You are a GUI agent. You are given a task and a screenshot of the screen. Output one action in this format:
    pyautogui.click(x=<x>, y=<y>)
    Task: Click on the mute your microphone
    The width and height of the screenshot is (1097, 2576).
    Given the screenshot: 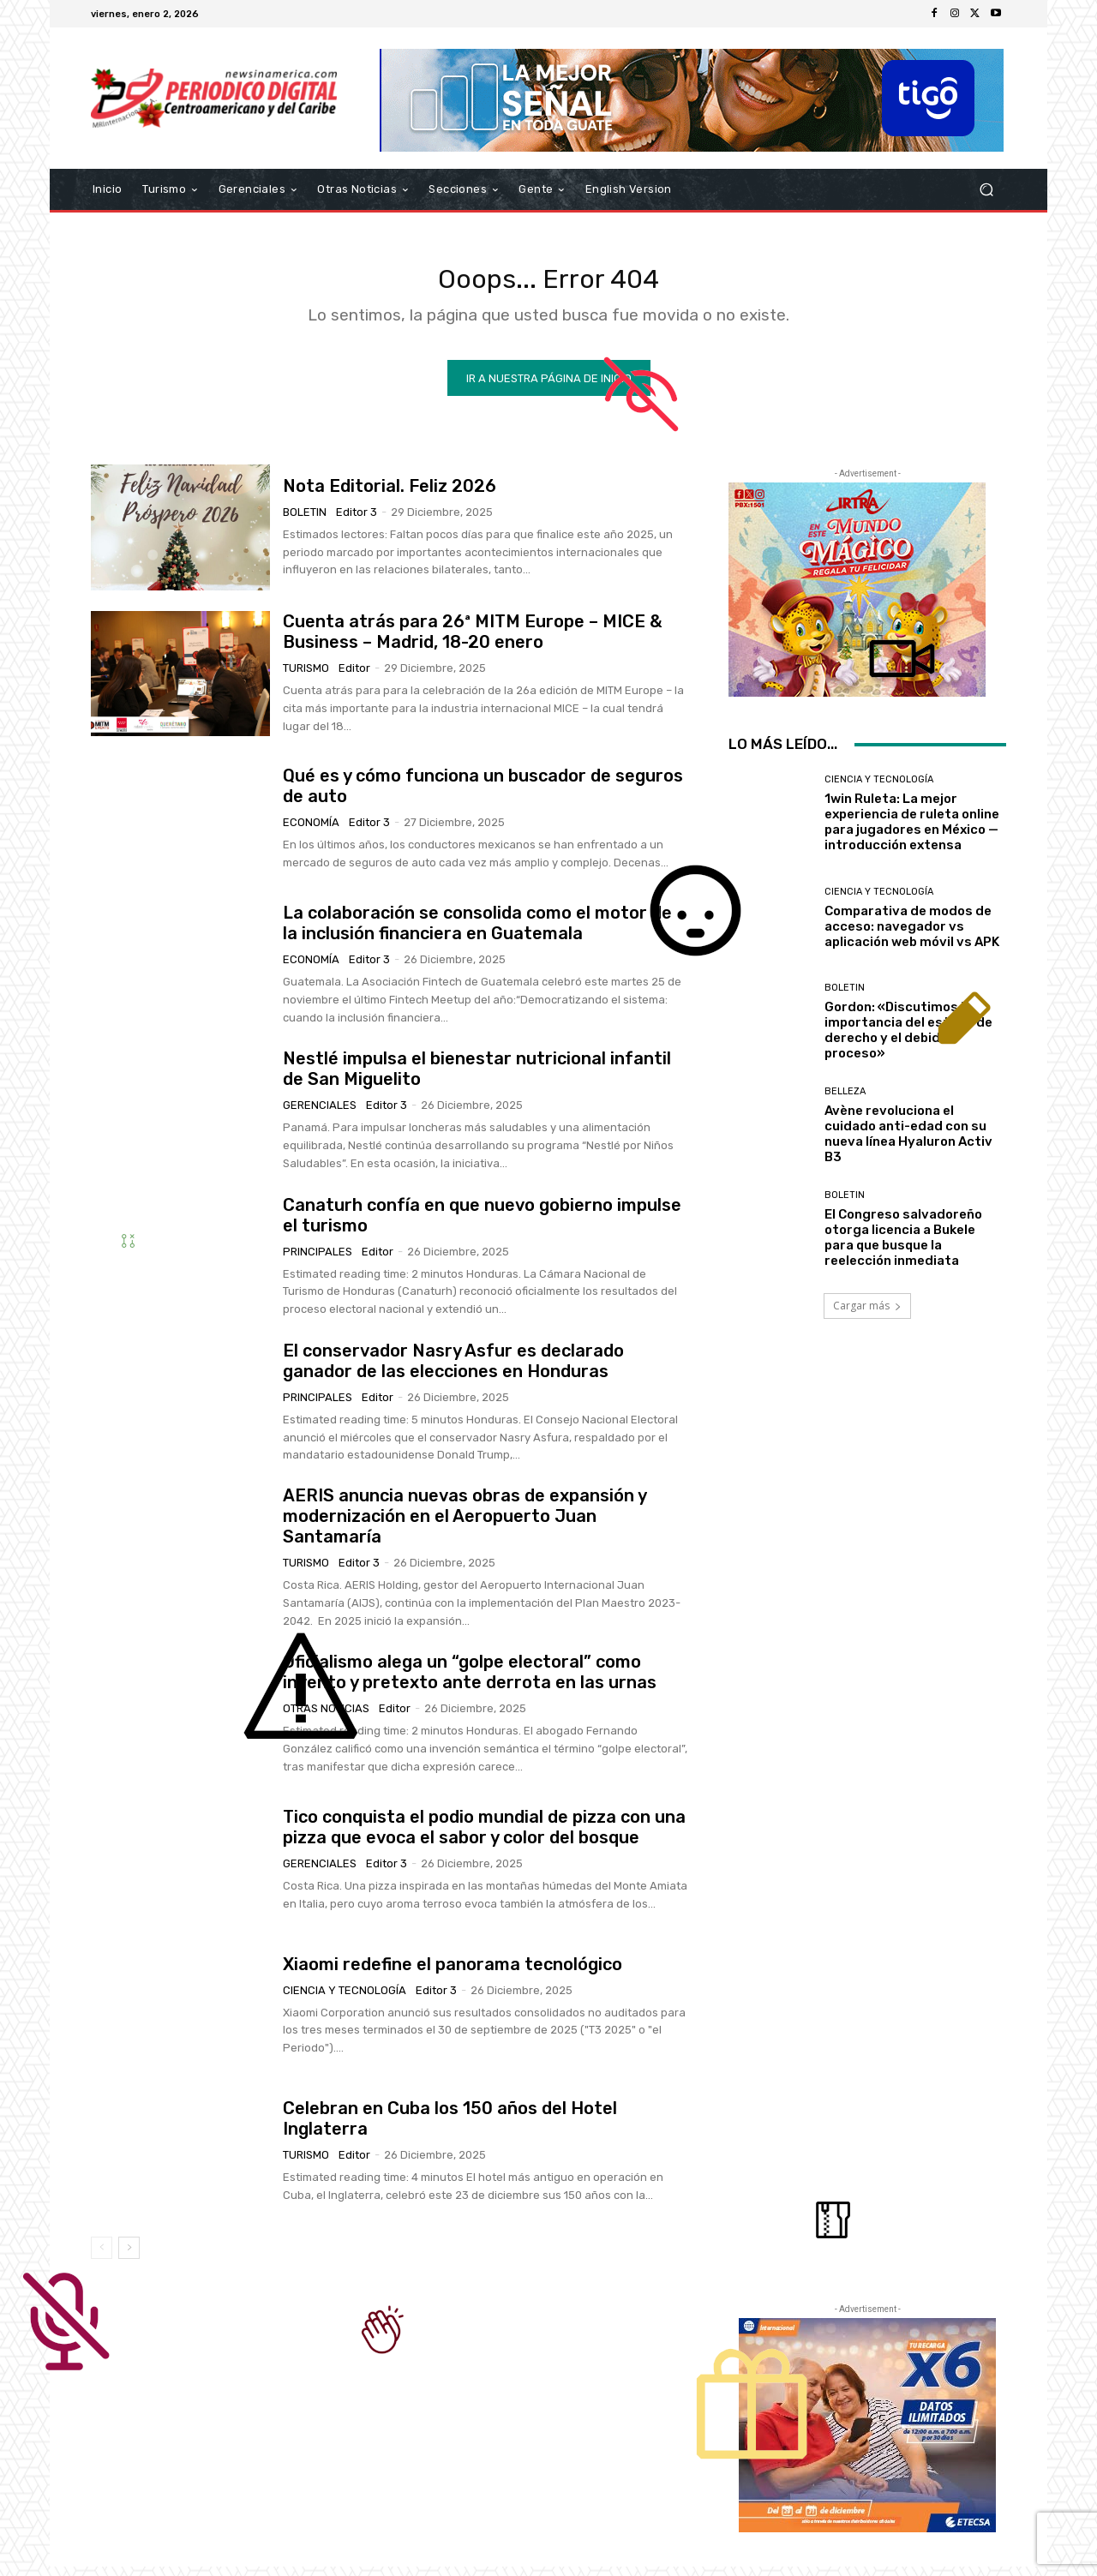 What is the action you would take?
    pyautogui.click(x=64, y=2321)
    